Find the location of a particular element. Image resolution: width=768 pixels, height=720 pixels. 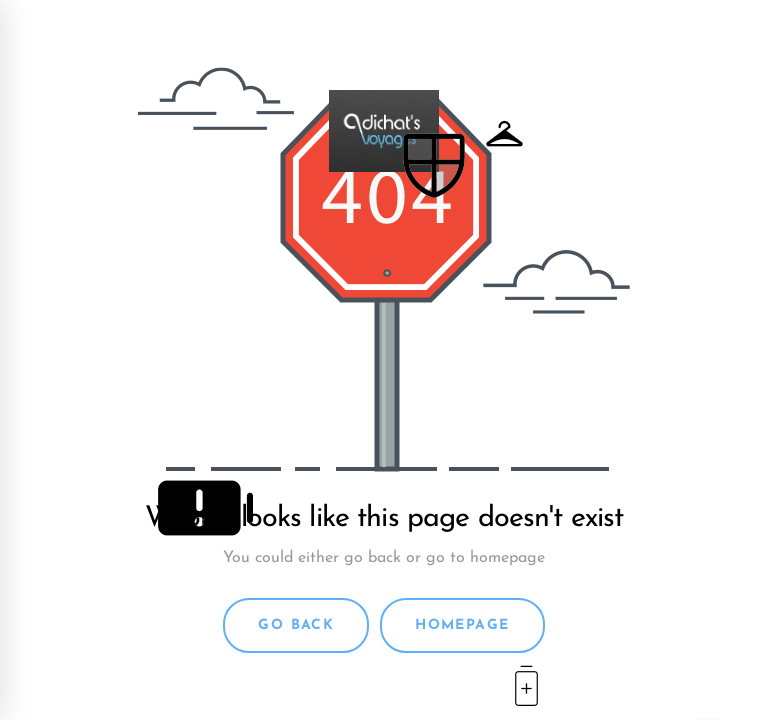

security or protection status indicator is located at coordinates (434, 162).